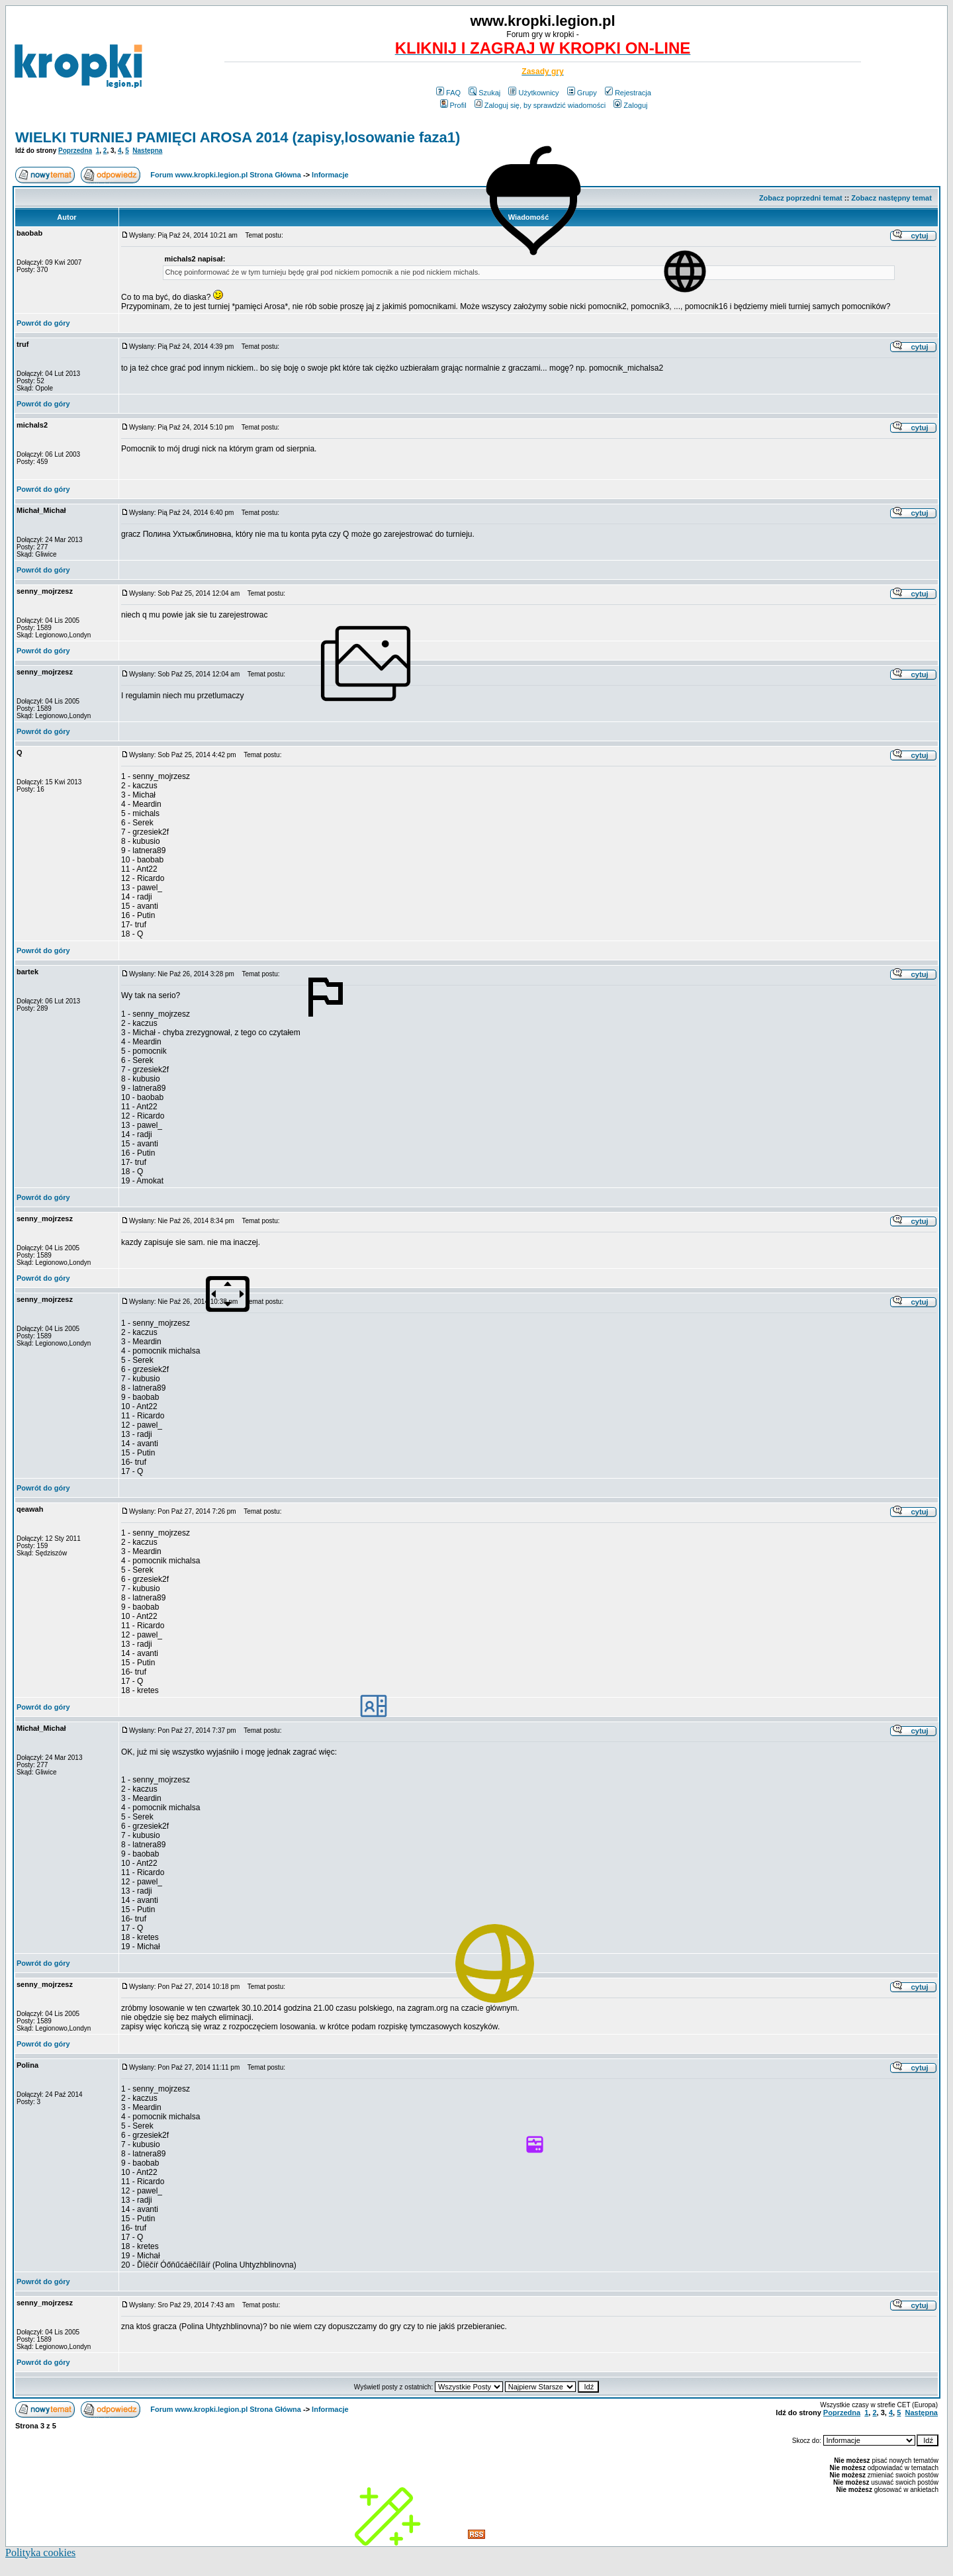  Describe the element at coordinates (365, 663) in the screenshot. I see `view photo gallery` at that location.